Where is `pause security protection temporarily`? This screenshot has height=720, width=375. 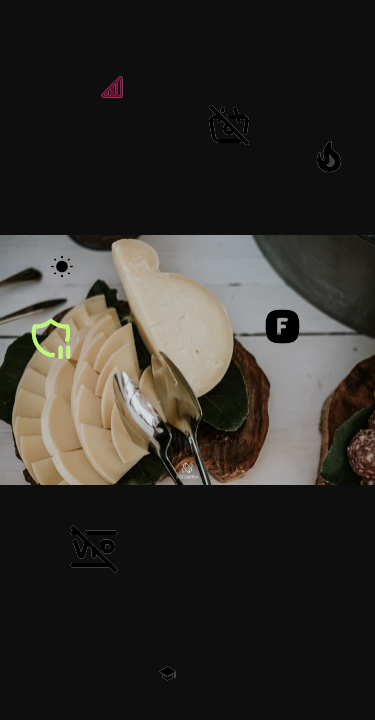
pause security protection temporarily is located at coordinates (51, 338).